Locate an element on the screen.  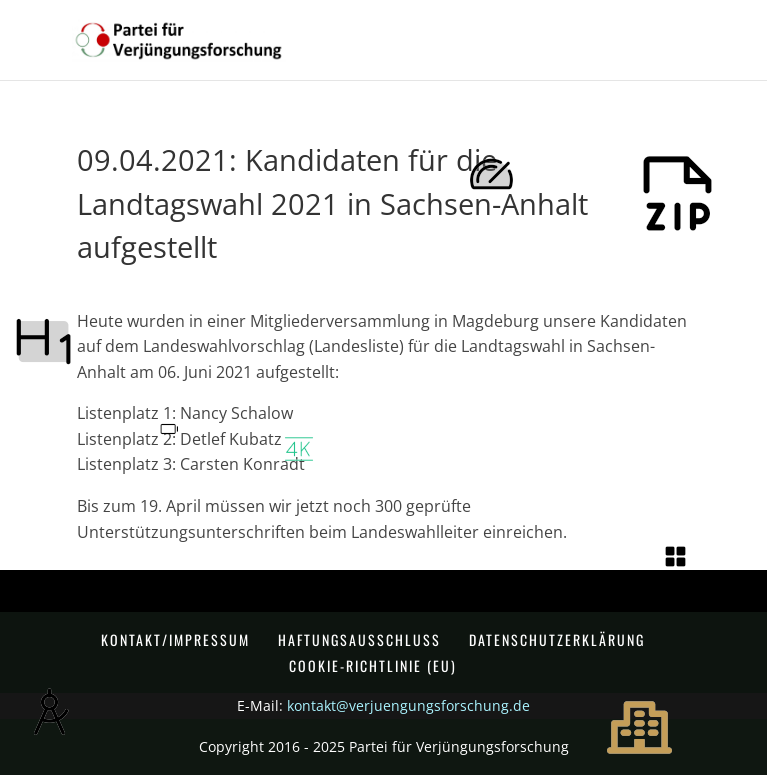
format text as heading level 1 is located at coordinates (42, 340).